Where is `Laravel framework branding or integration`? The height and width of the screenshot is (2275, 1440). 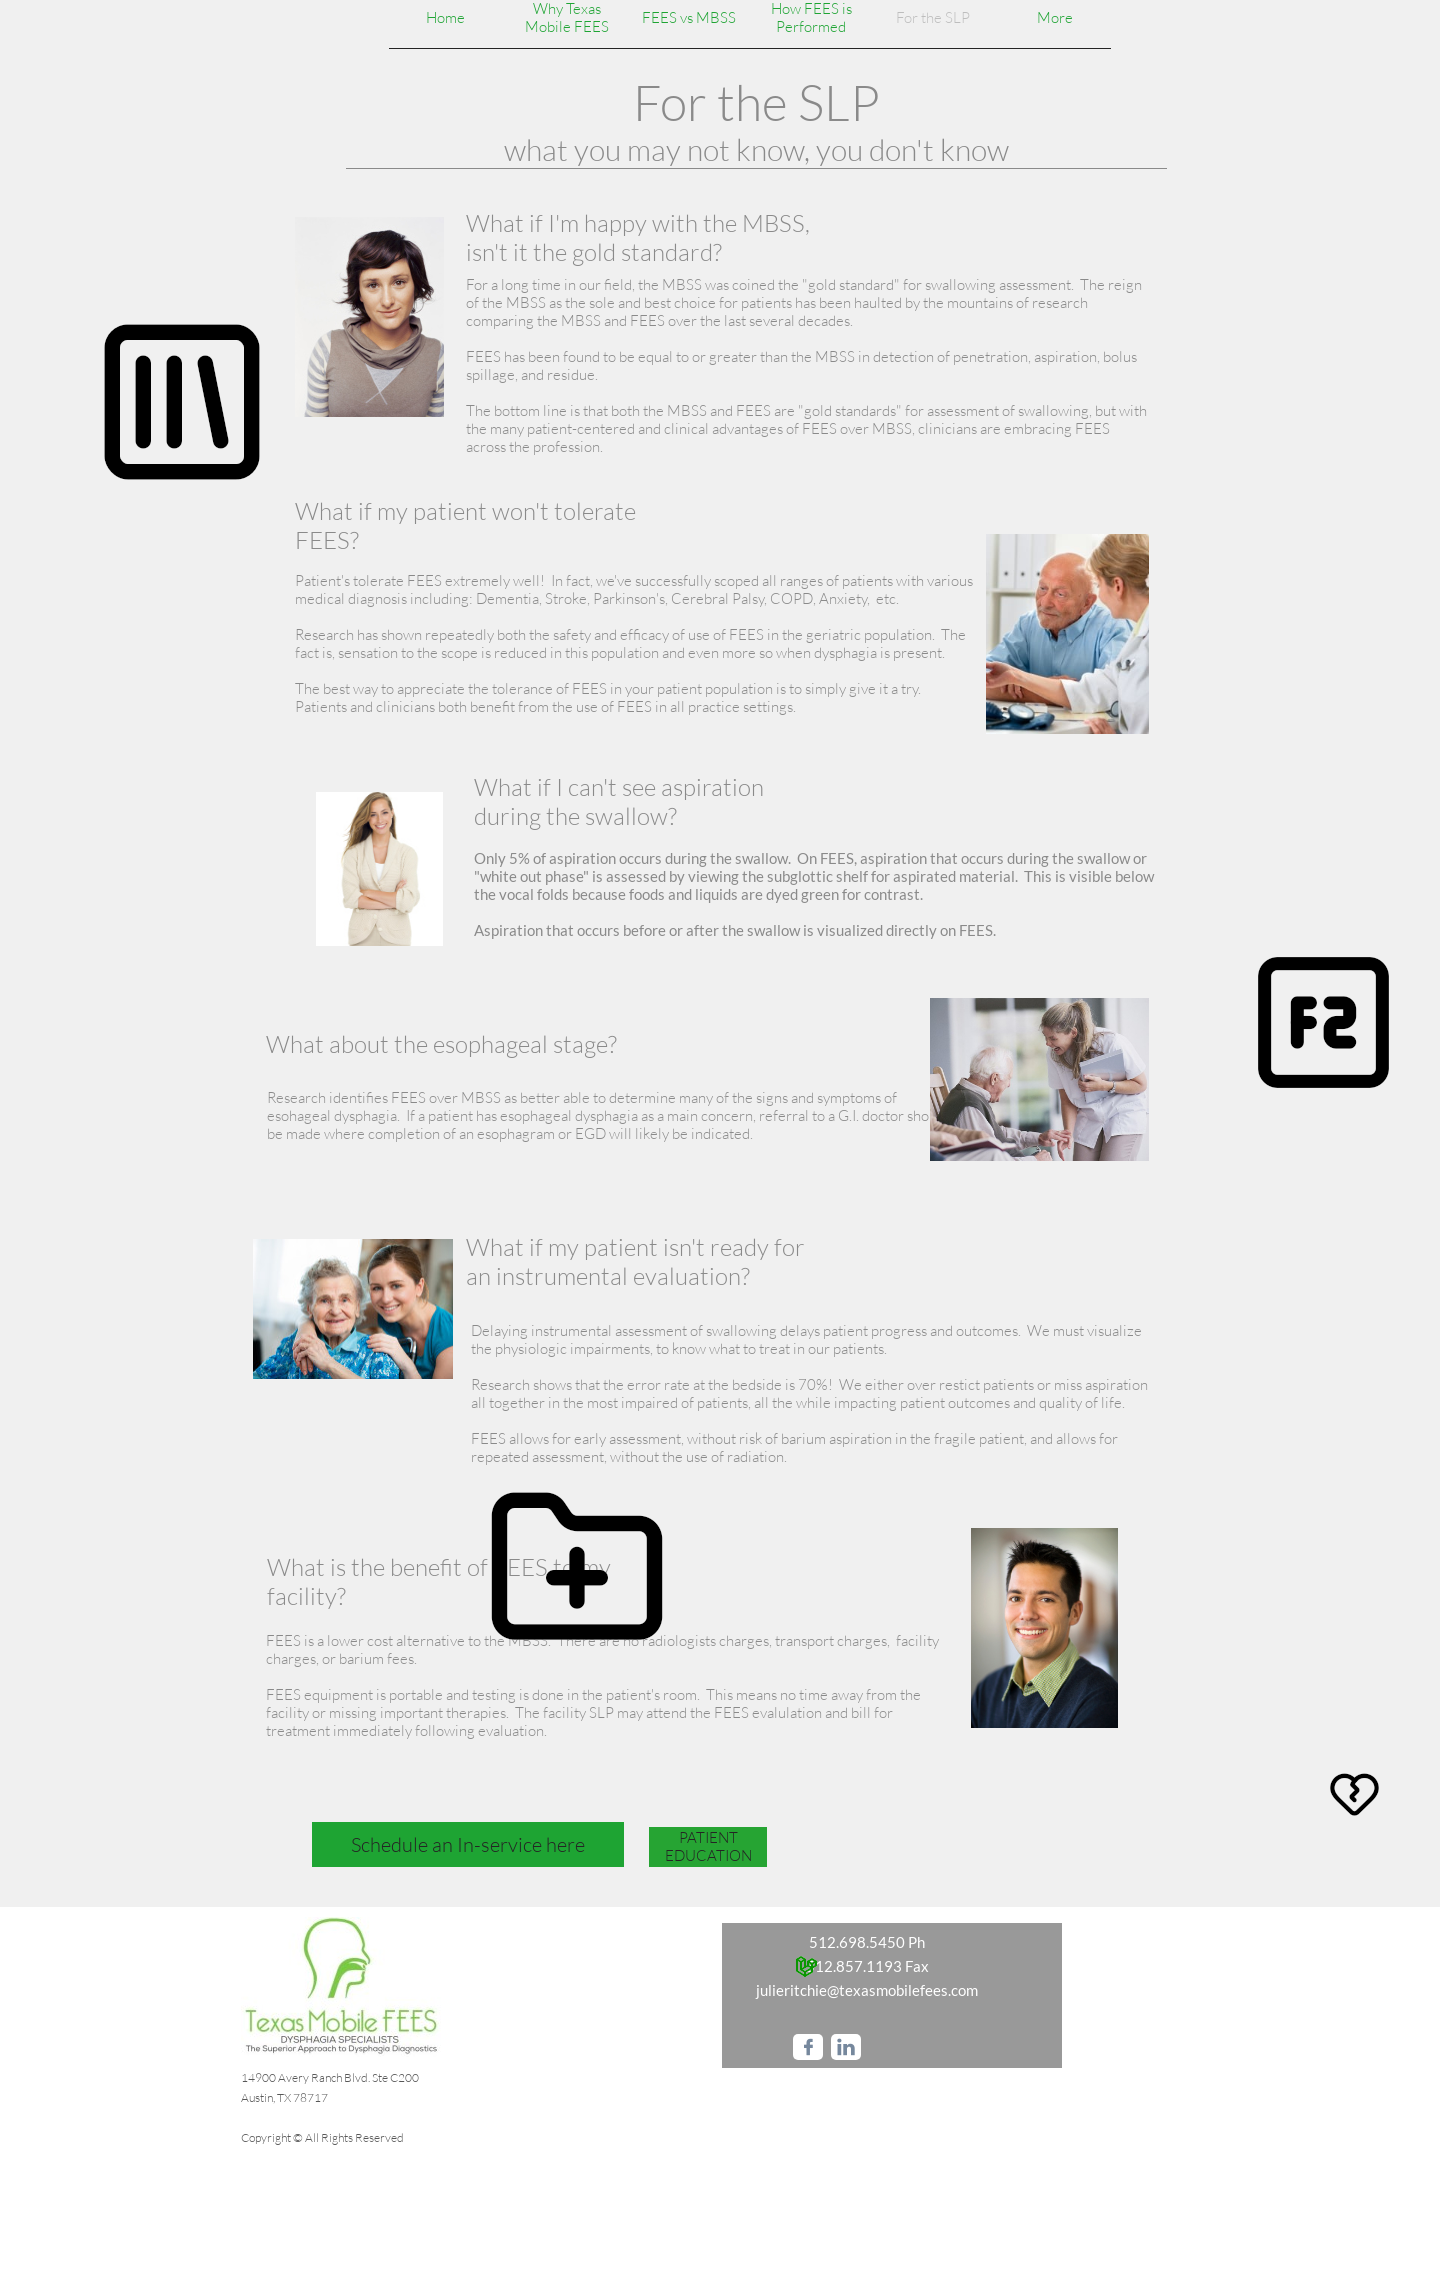
Laravel framework branding or integration is located at coordinates (806, 1966).